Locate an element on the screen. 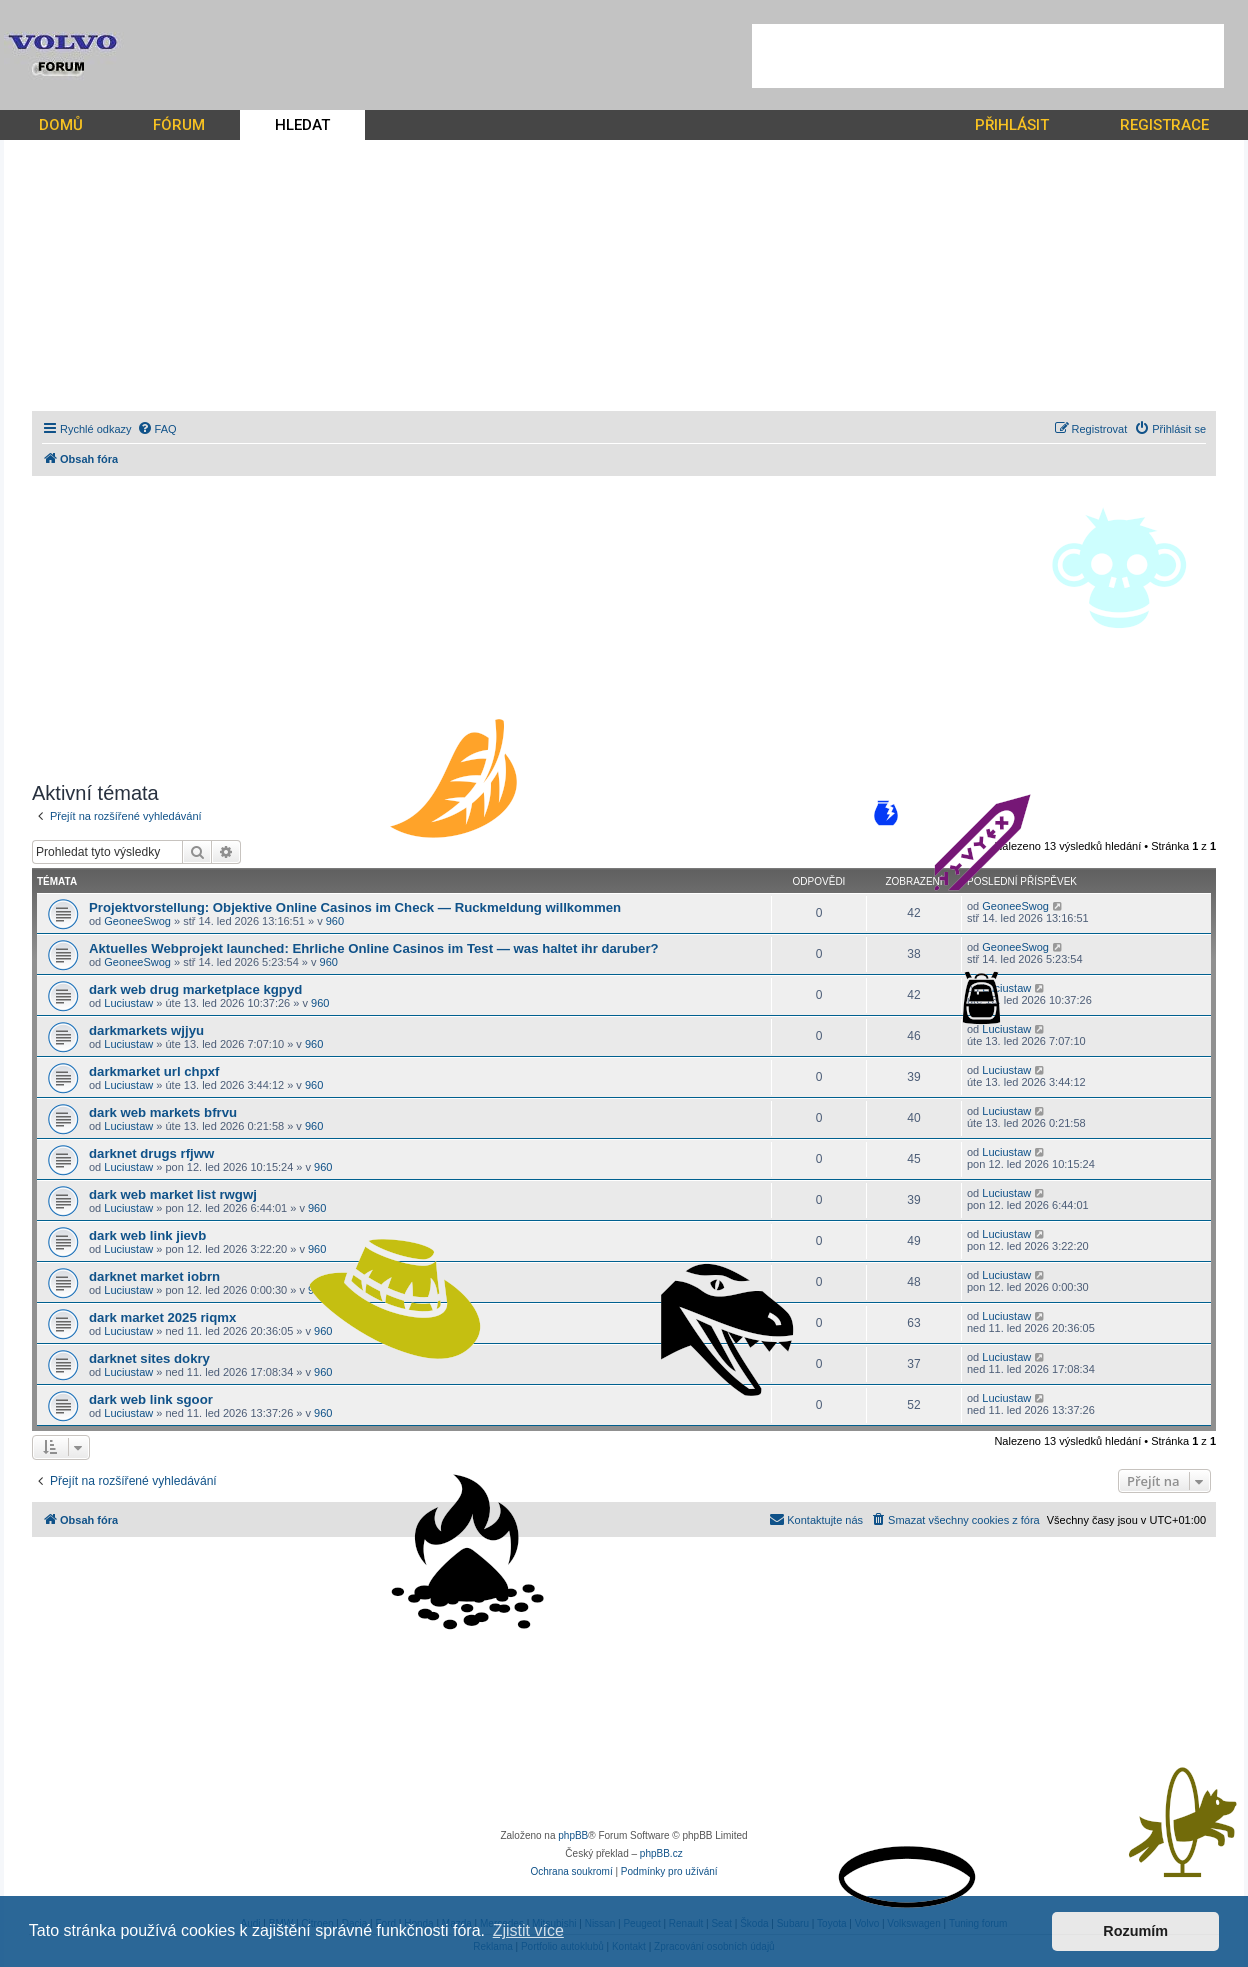 The height and width of the screenshot is (1967, 1248). indicates a pit or trap hazard in gameplay is located at coordinates (907, 1877).